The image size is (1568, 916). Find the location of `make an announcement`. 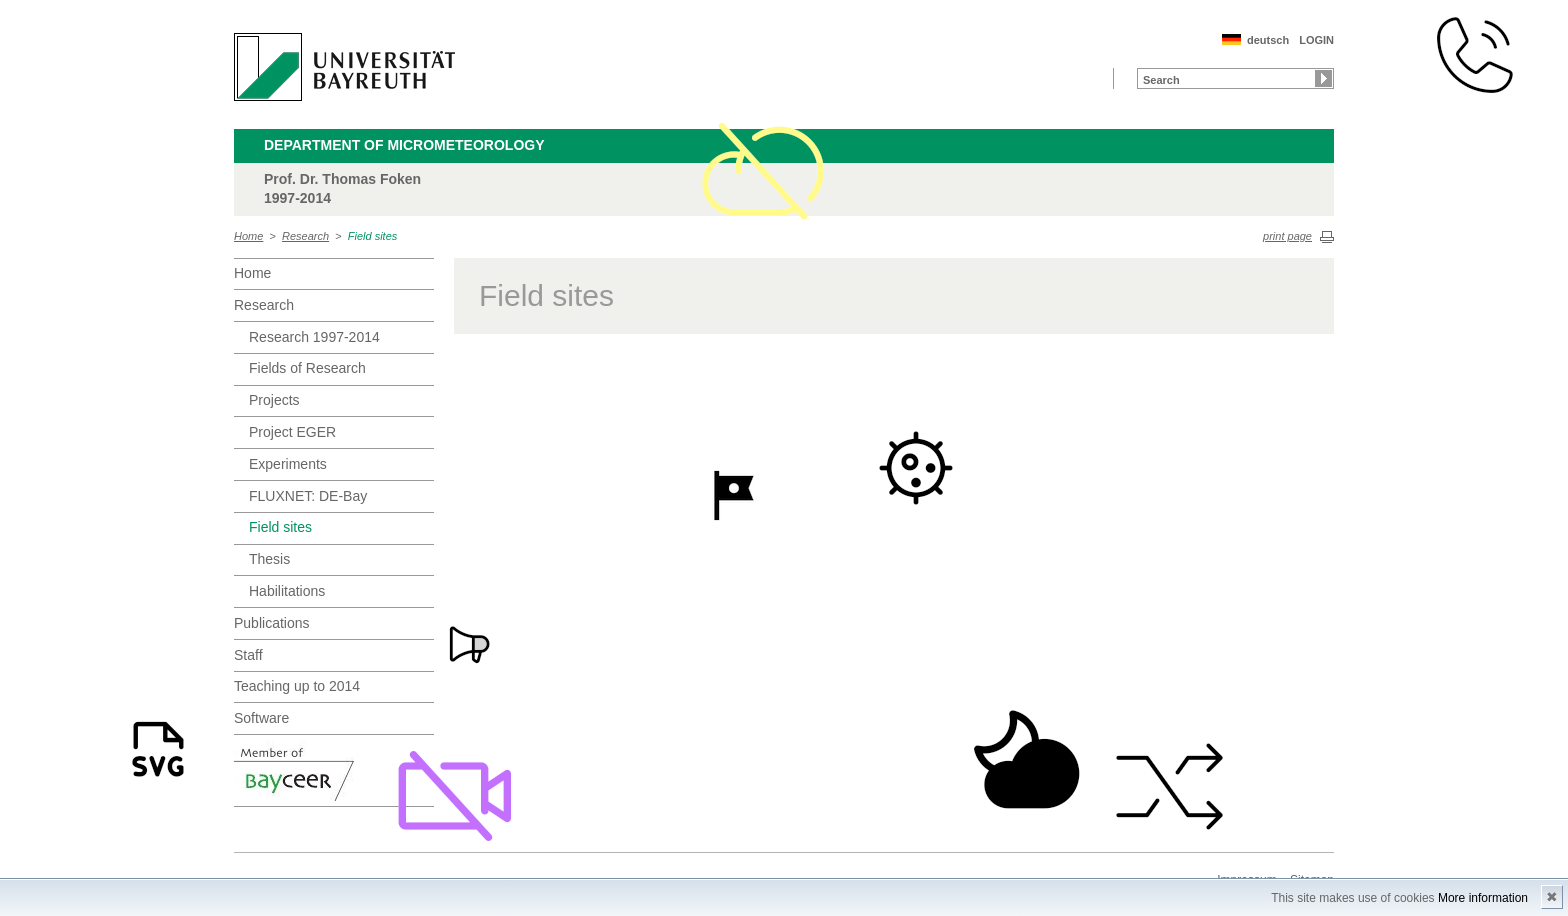

make an announcement is located at coordinates (467, 645).